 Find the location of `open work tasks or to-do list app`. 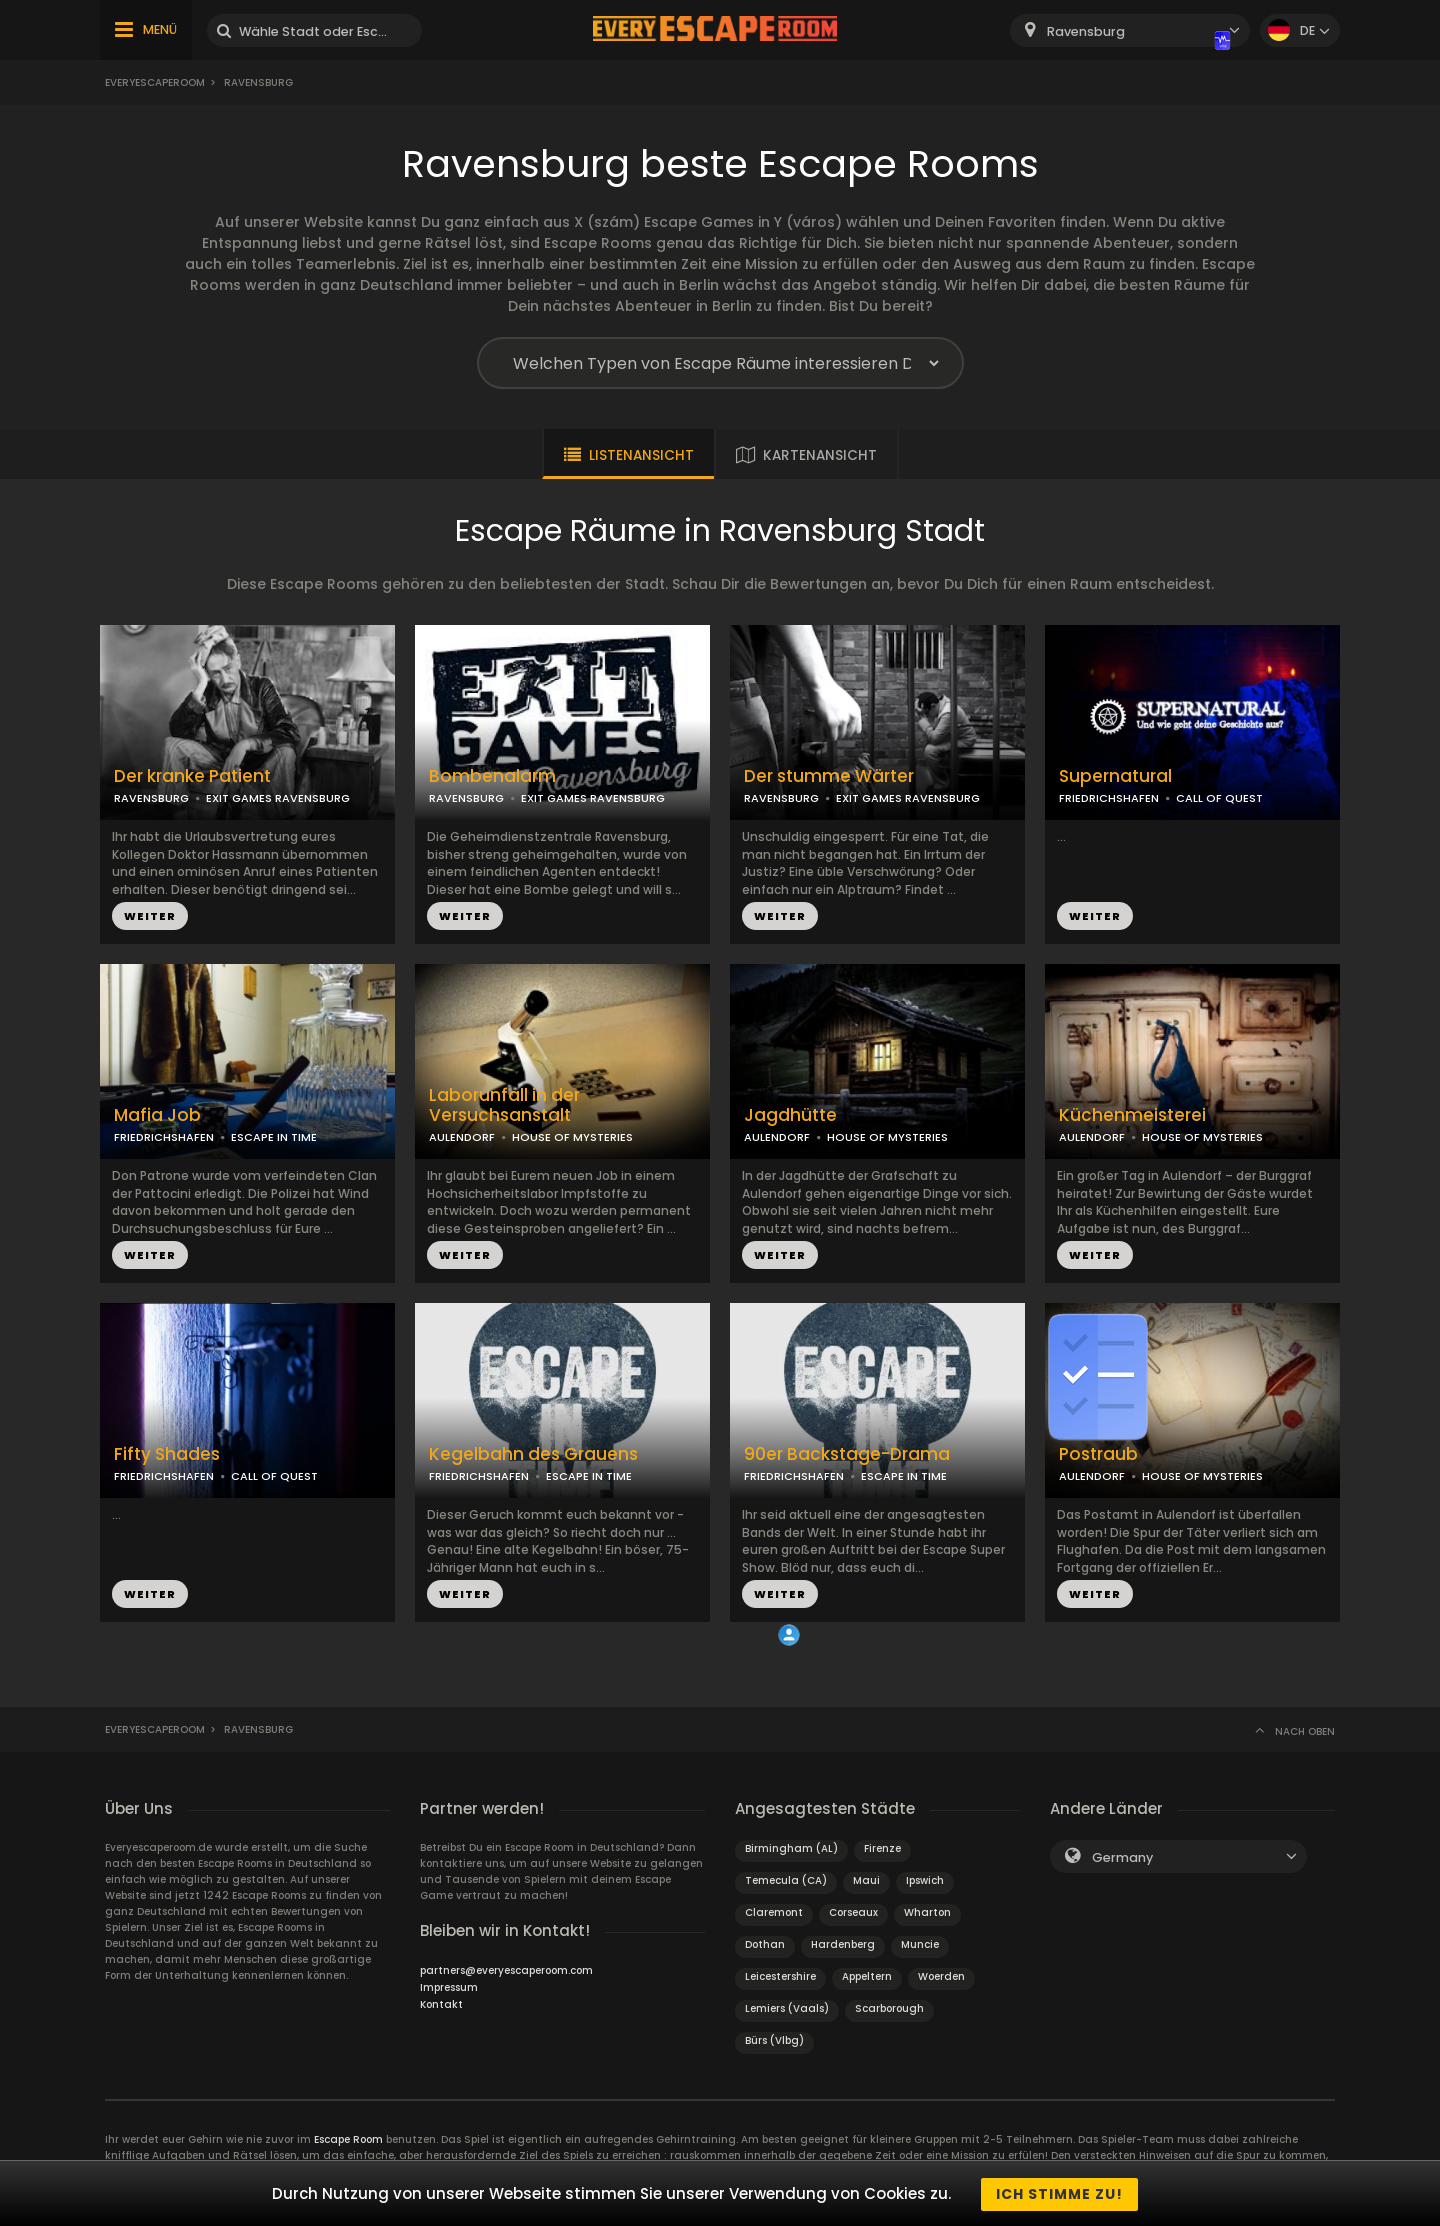

open work tasks or to-do list app is located at coordinates (1098, 1377).